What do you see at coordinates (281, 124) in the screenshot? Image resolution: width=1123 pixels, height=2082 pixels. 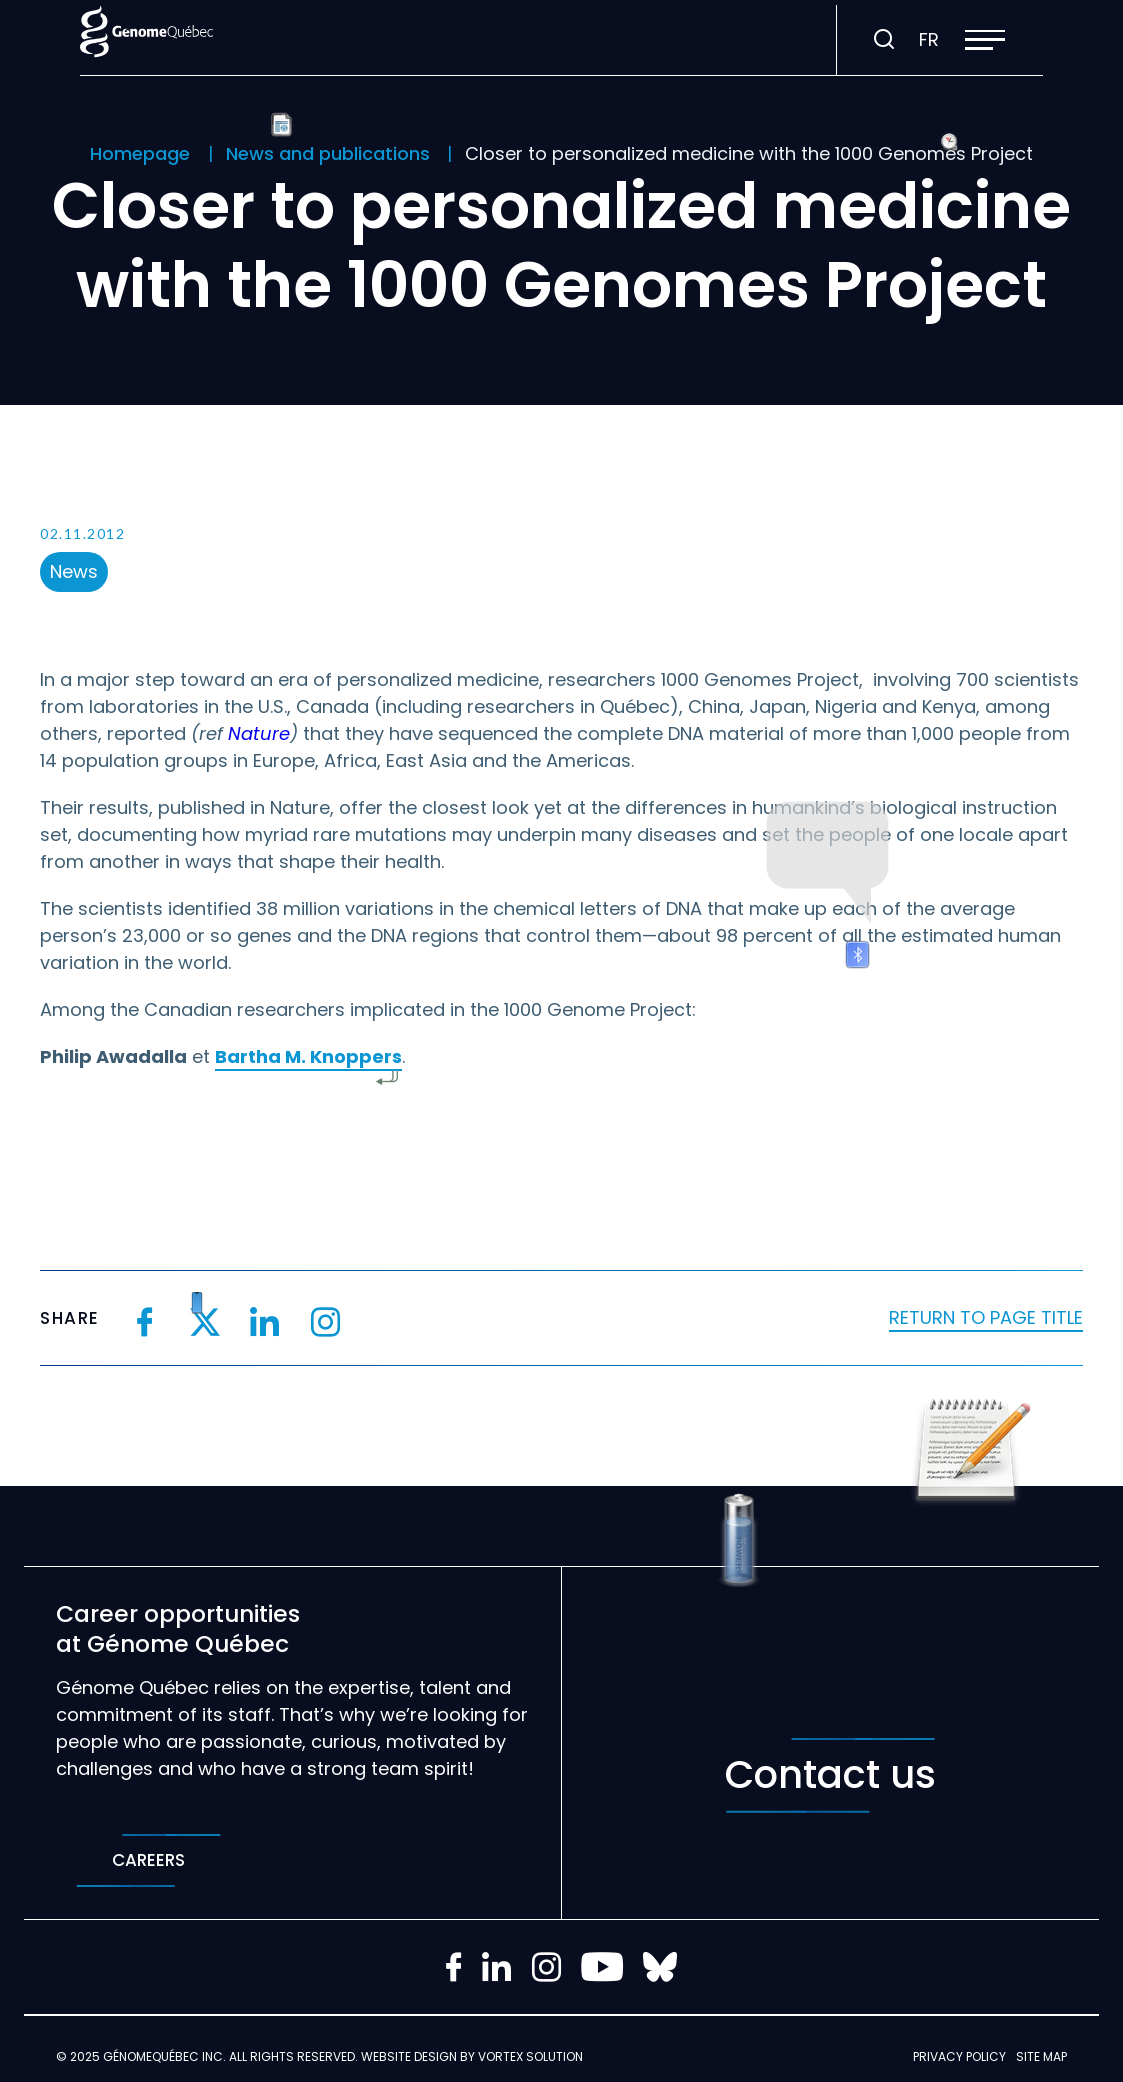 I see `open a web document file` at bounding box center [281, 124].